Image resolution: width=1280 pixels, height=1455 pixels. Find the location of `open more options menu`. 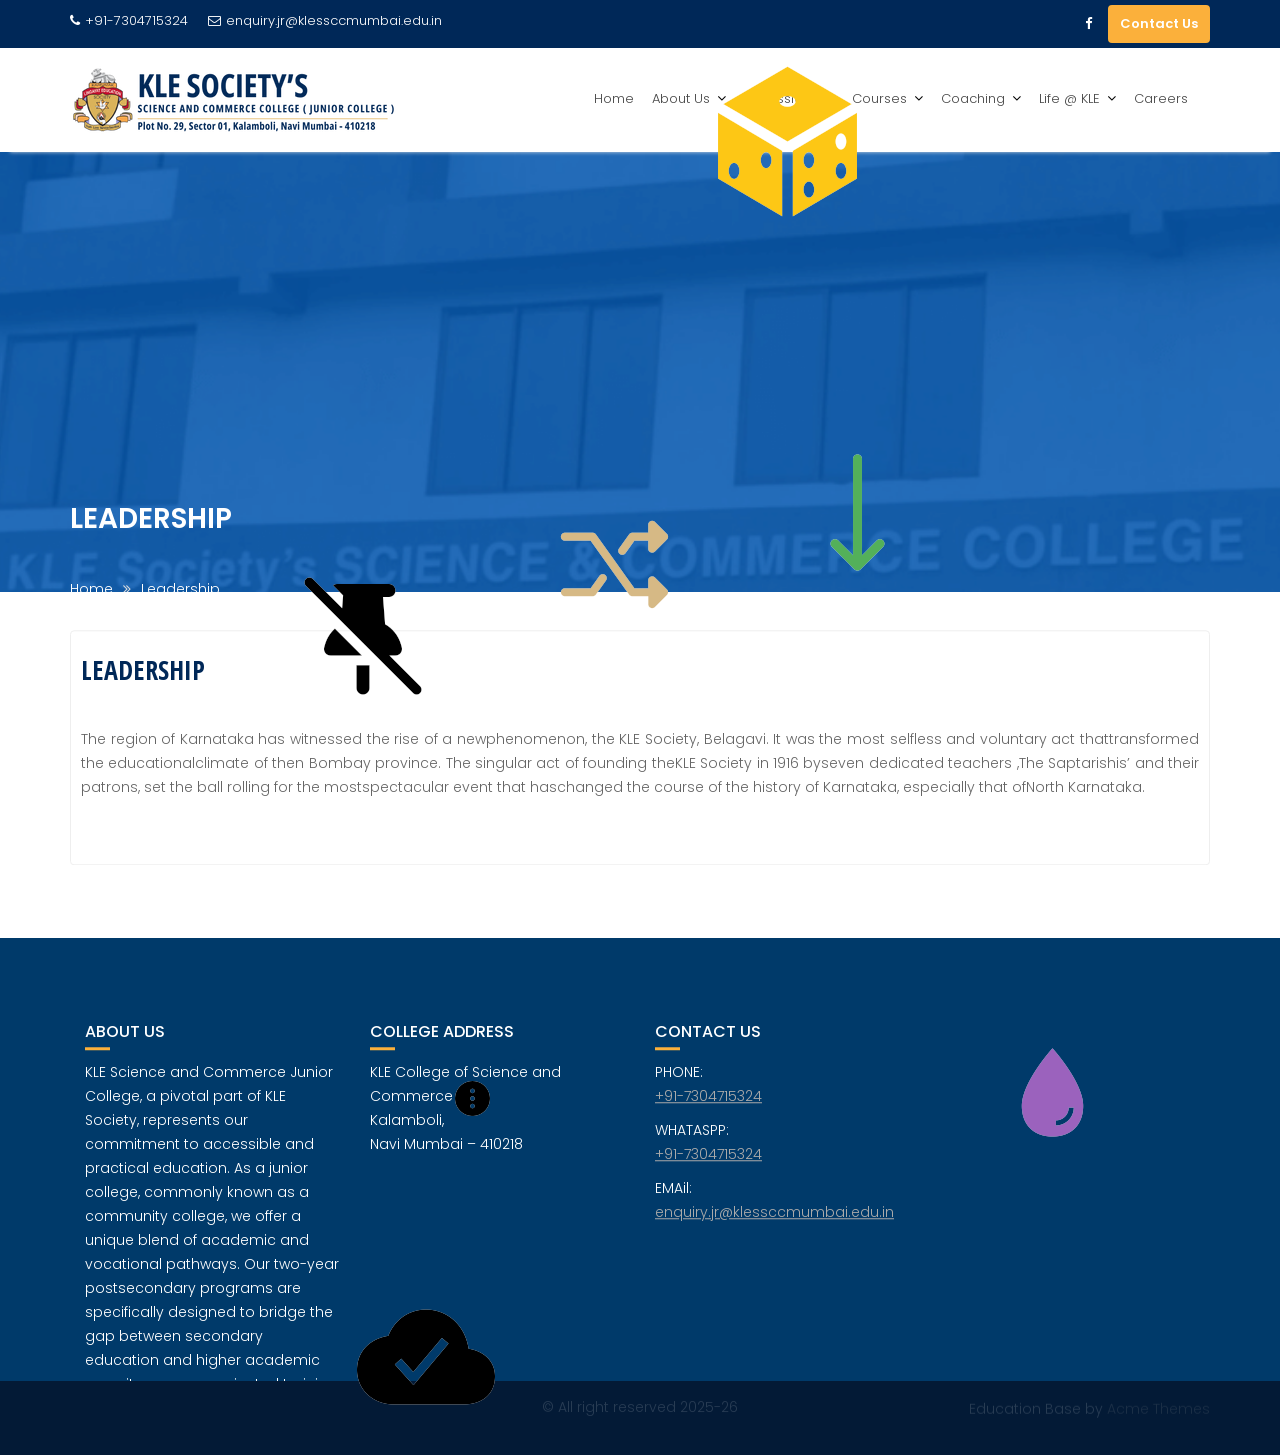

open more options menu is located at coordinates (472, 1098).